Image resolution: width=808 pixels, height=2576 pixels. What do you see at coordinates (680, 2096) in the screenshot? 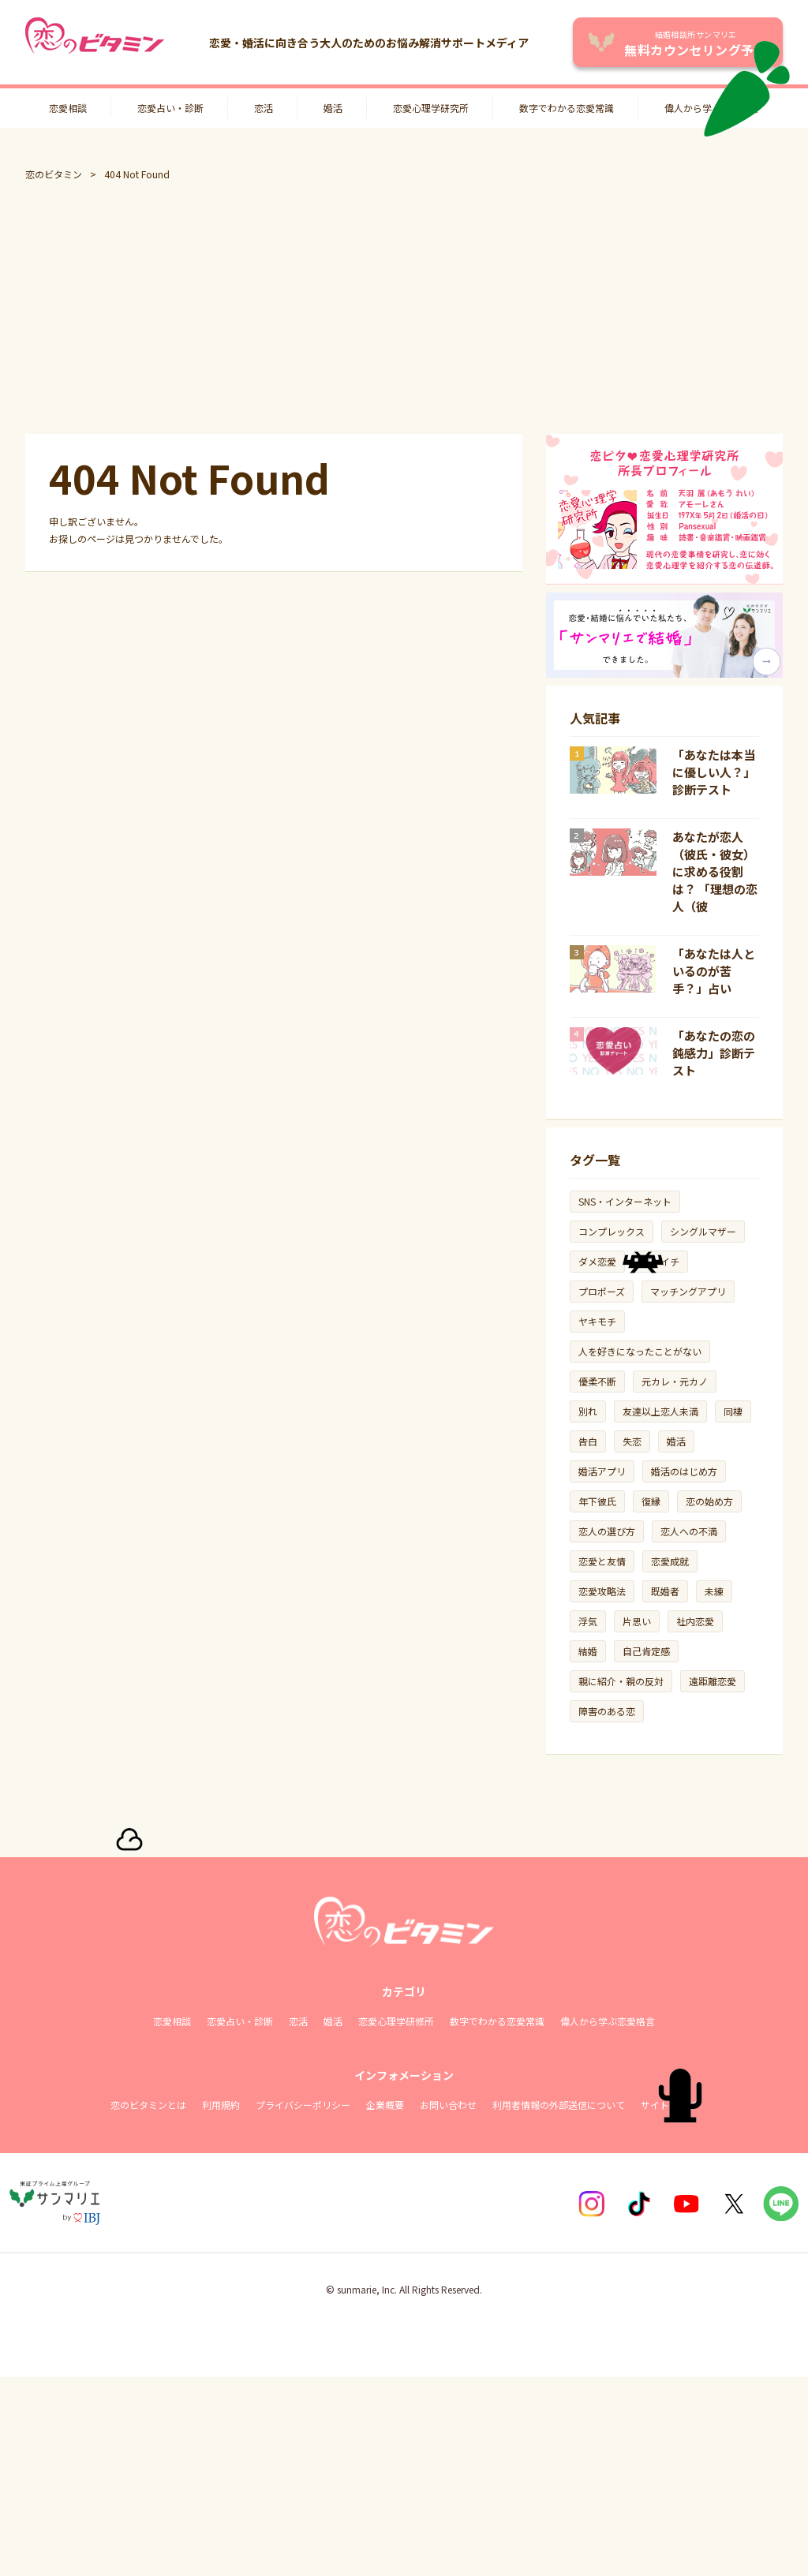
I see `desert or arid climate indicator` at bounding box center [680, 2096].